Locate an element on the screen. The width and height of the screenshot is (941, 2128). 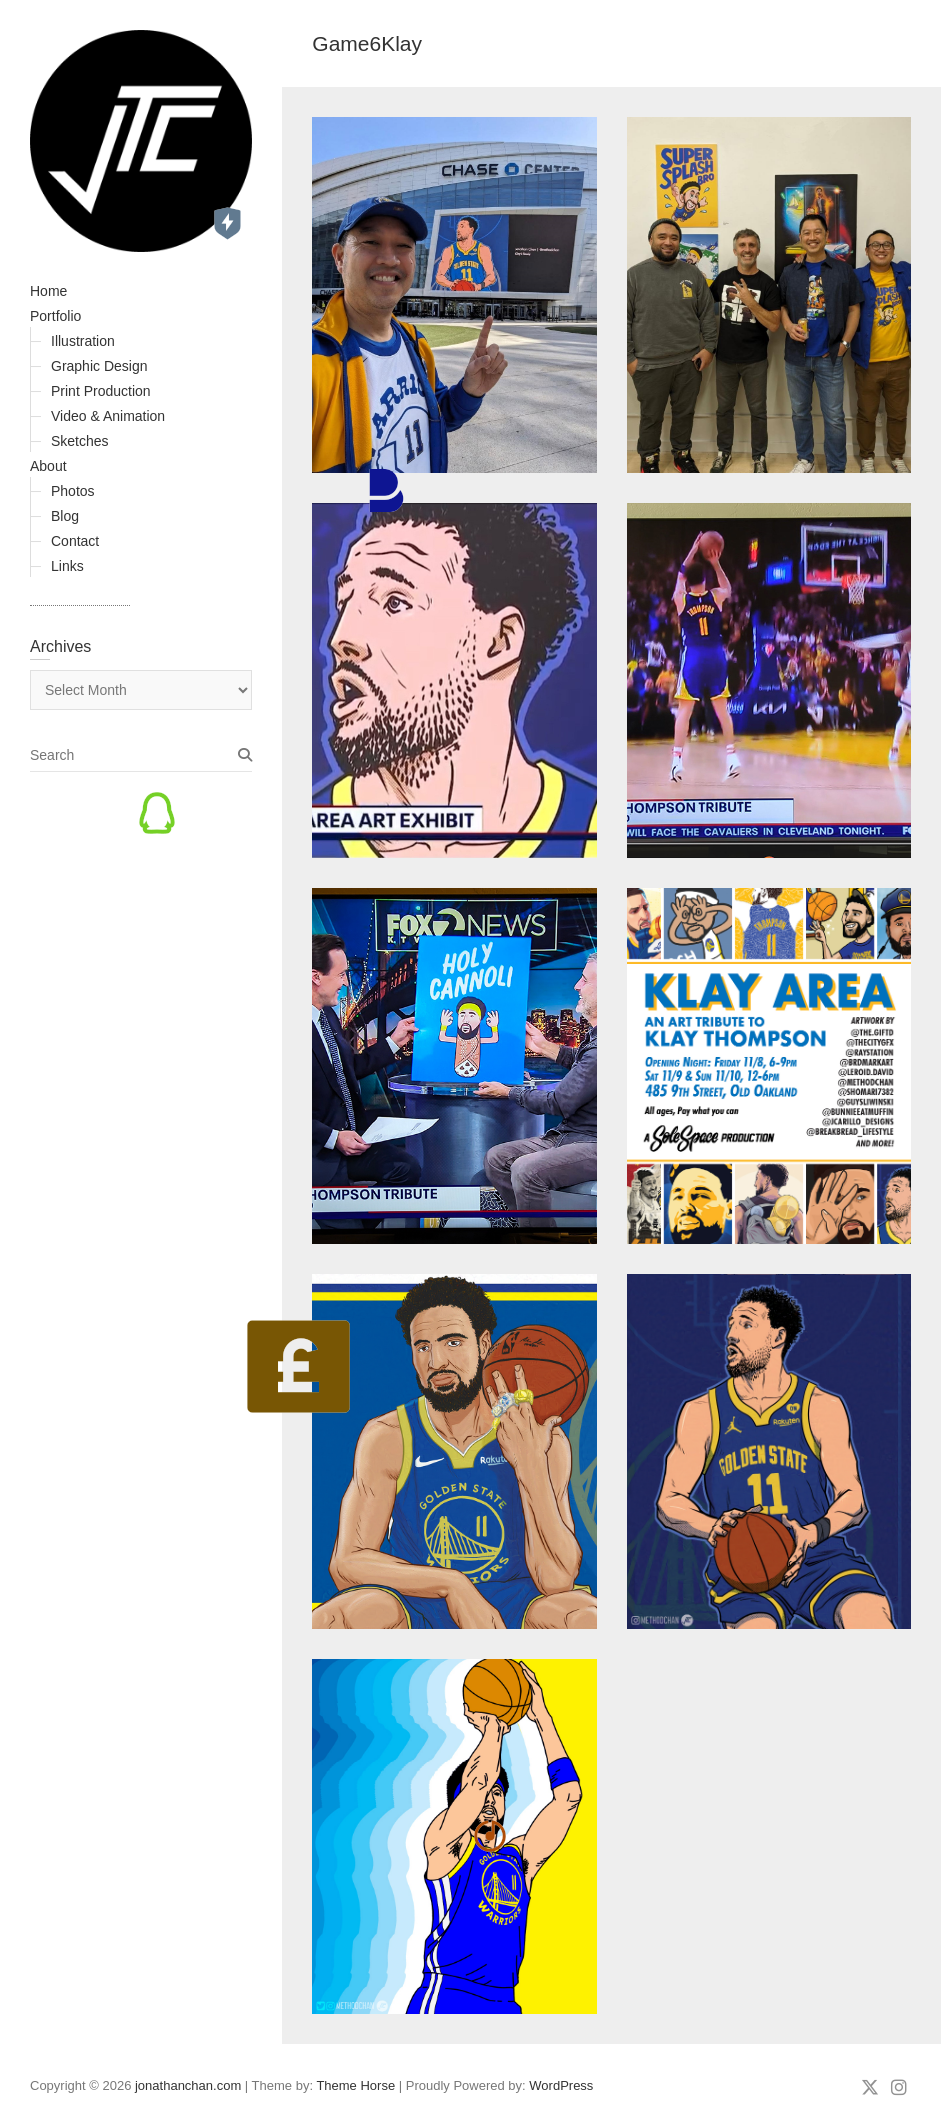
open QQ messenger app is located at coordinates (157, 813).